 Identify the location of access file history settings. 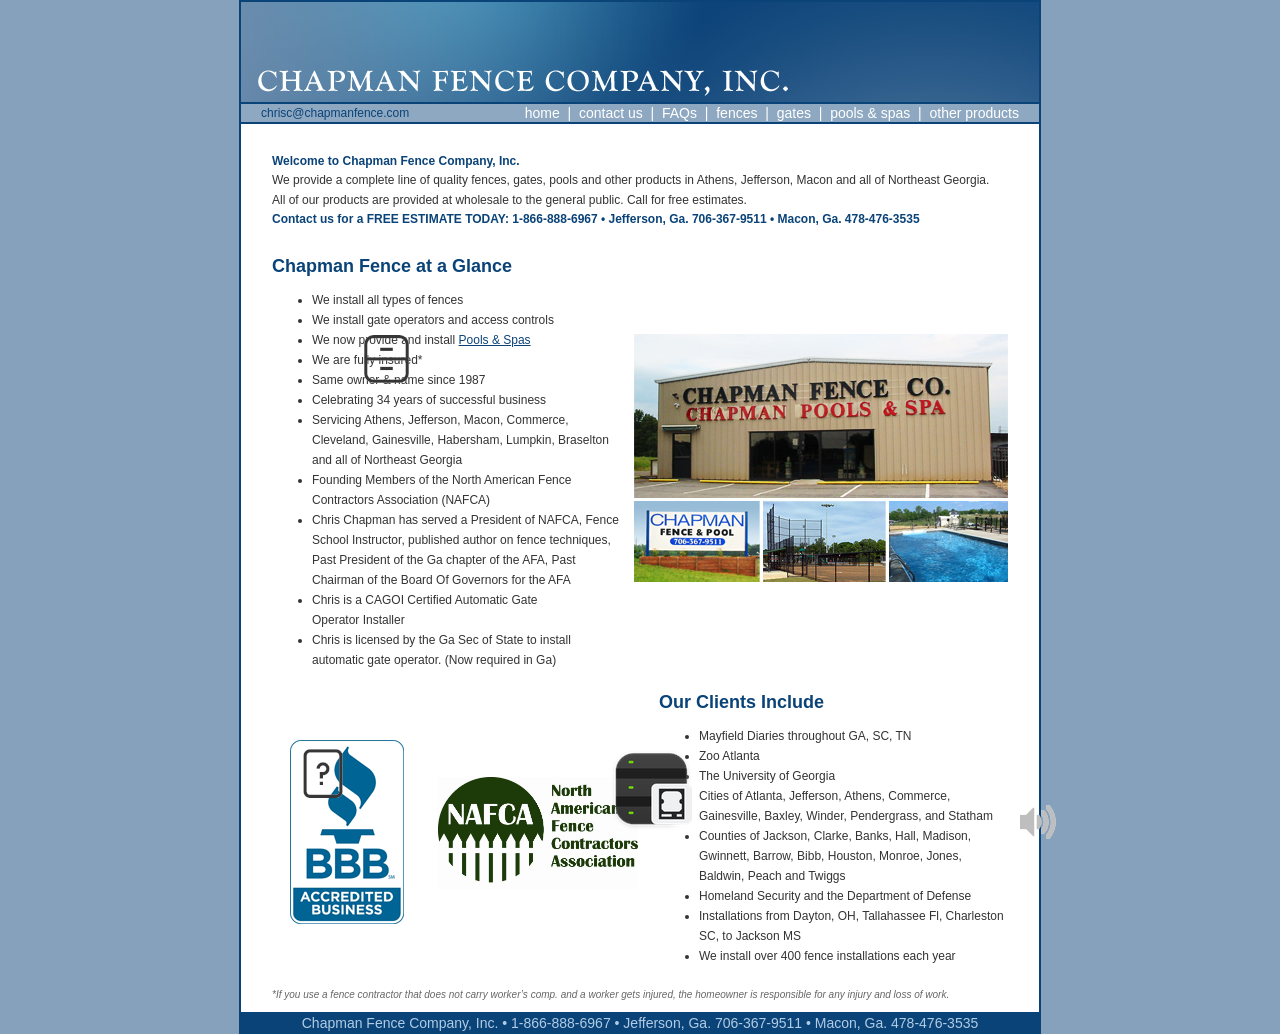
(386, 360).